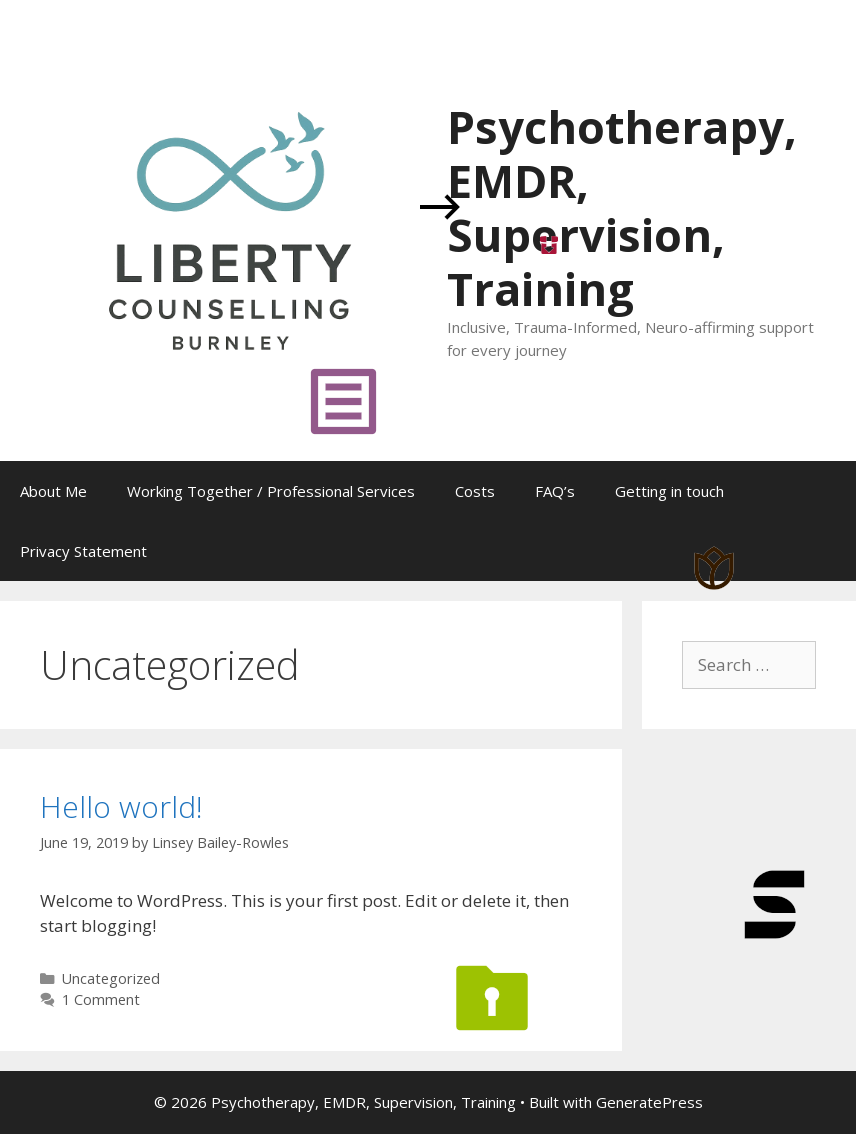  I want to click on navigate to the next page or step, so click(440, 207).